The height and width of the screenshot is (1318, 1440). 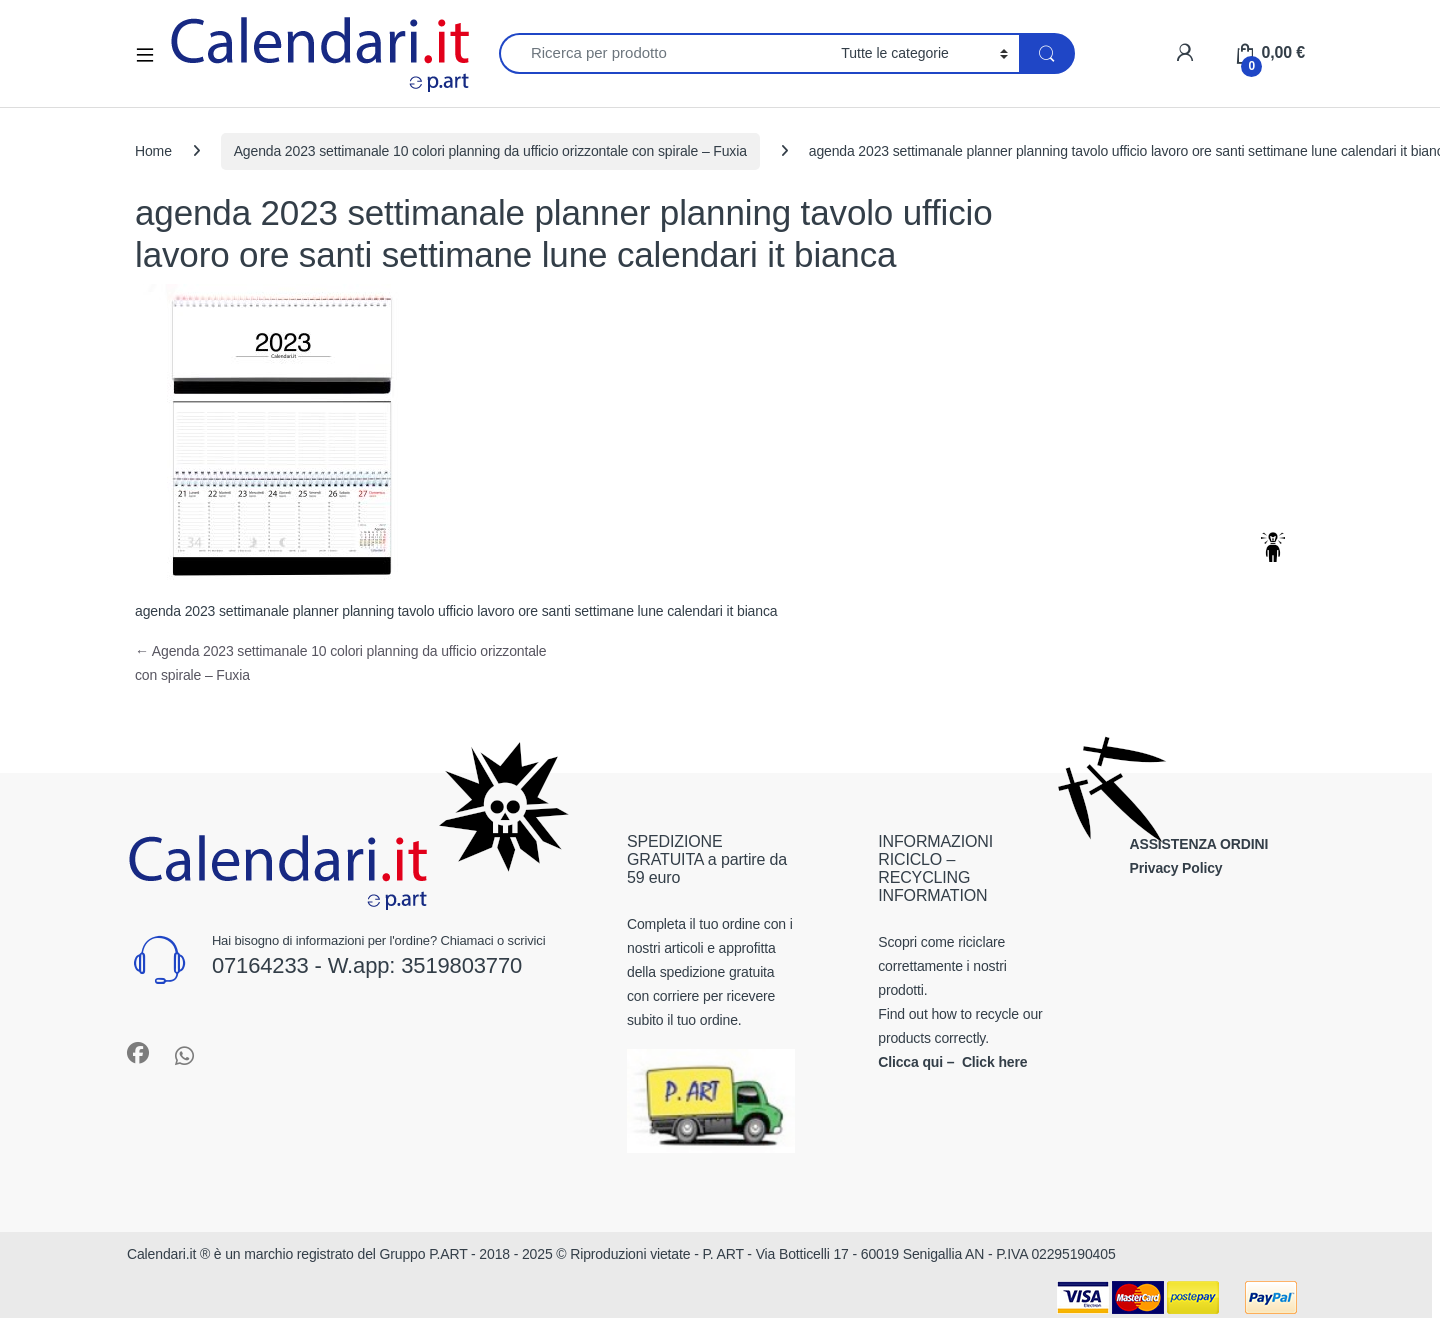 I want to click on indicates smart or intelligent feature enabled, so click(x=1273, y=547).